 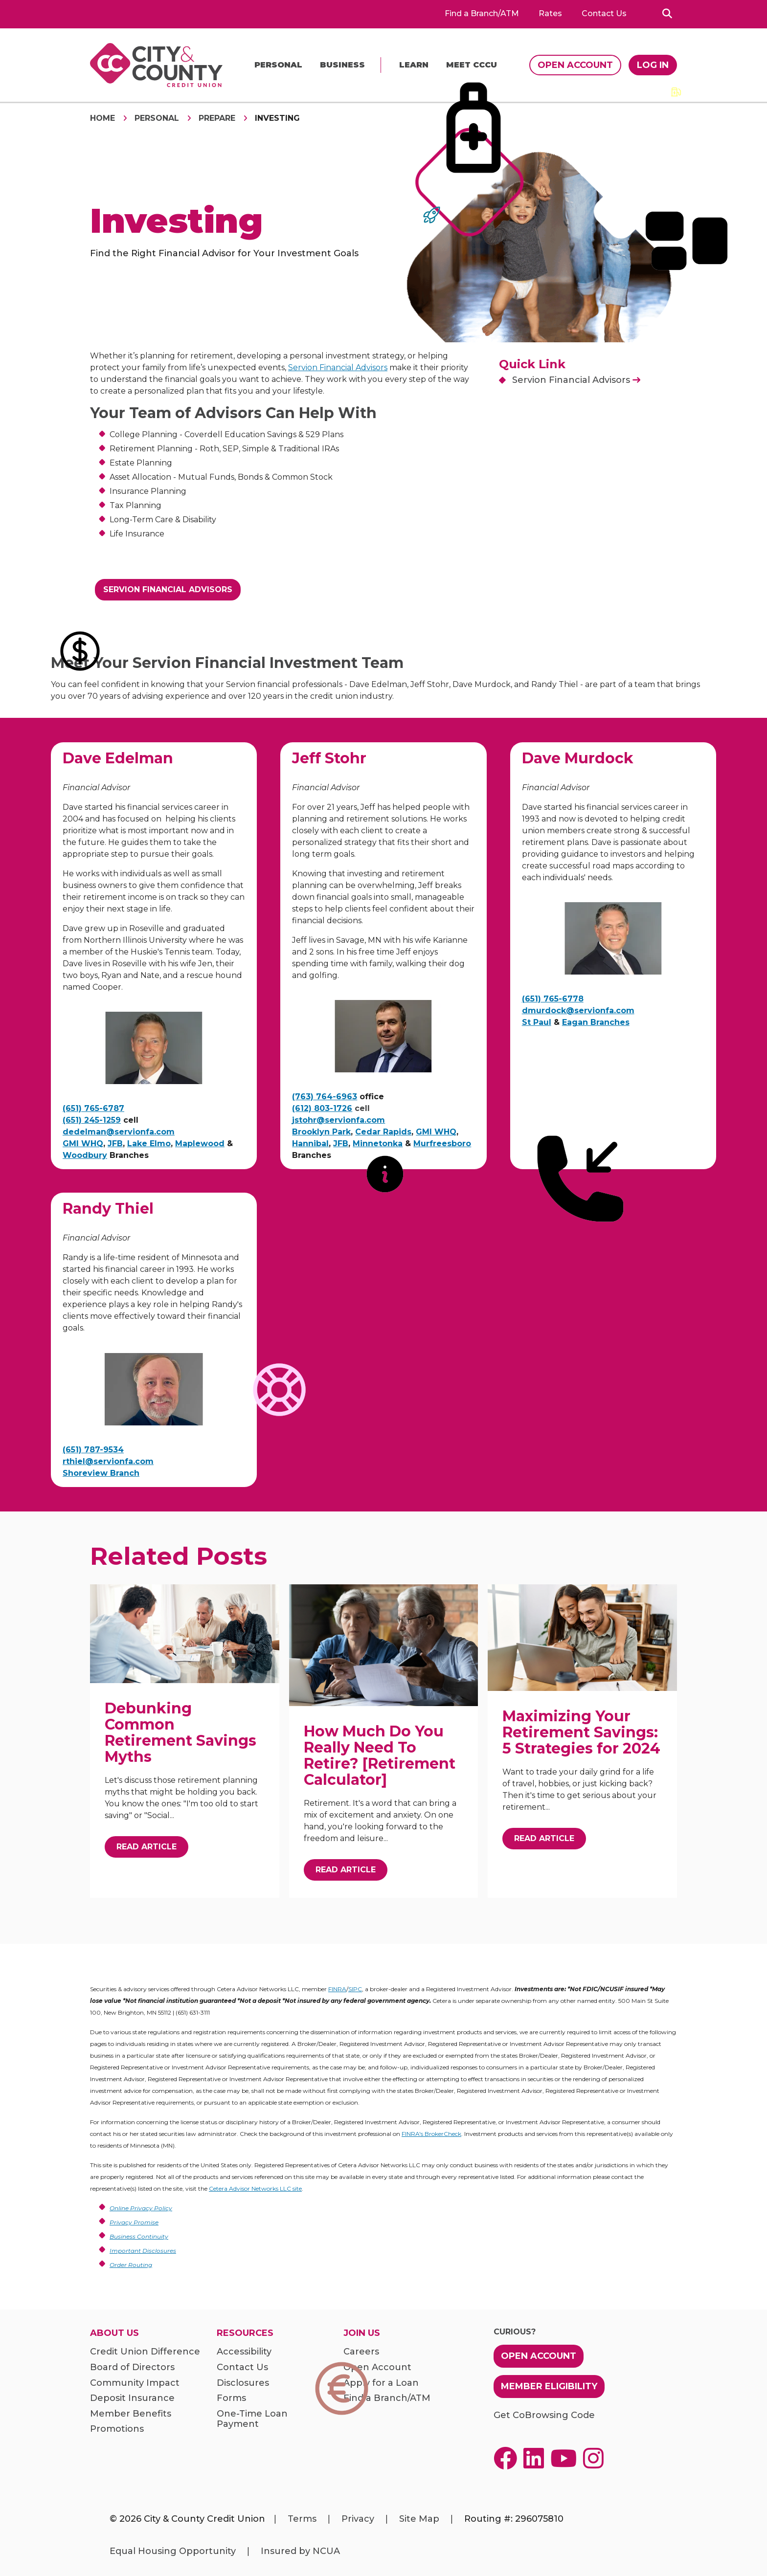 I want to click on launch or deploy a project, so click(x=431, y=215).